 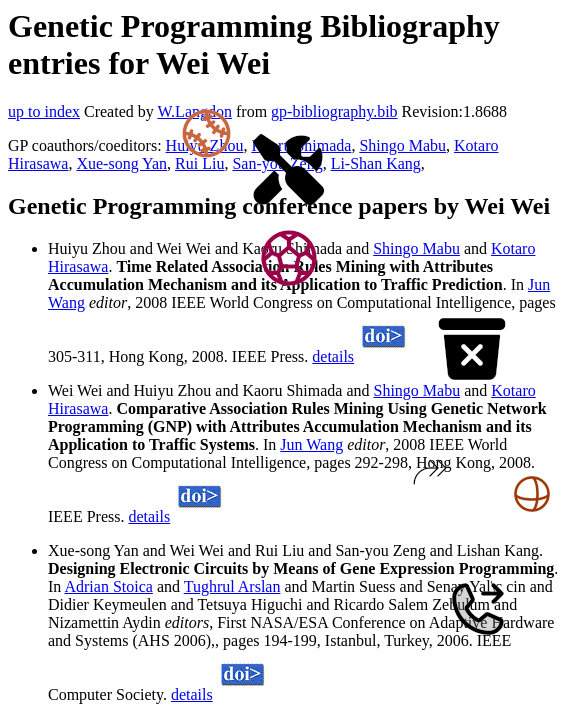 I want to click on access sports or football content, so click(x=289, y=258).